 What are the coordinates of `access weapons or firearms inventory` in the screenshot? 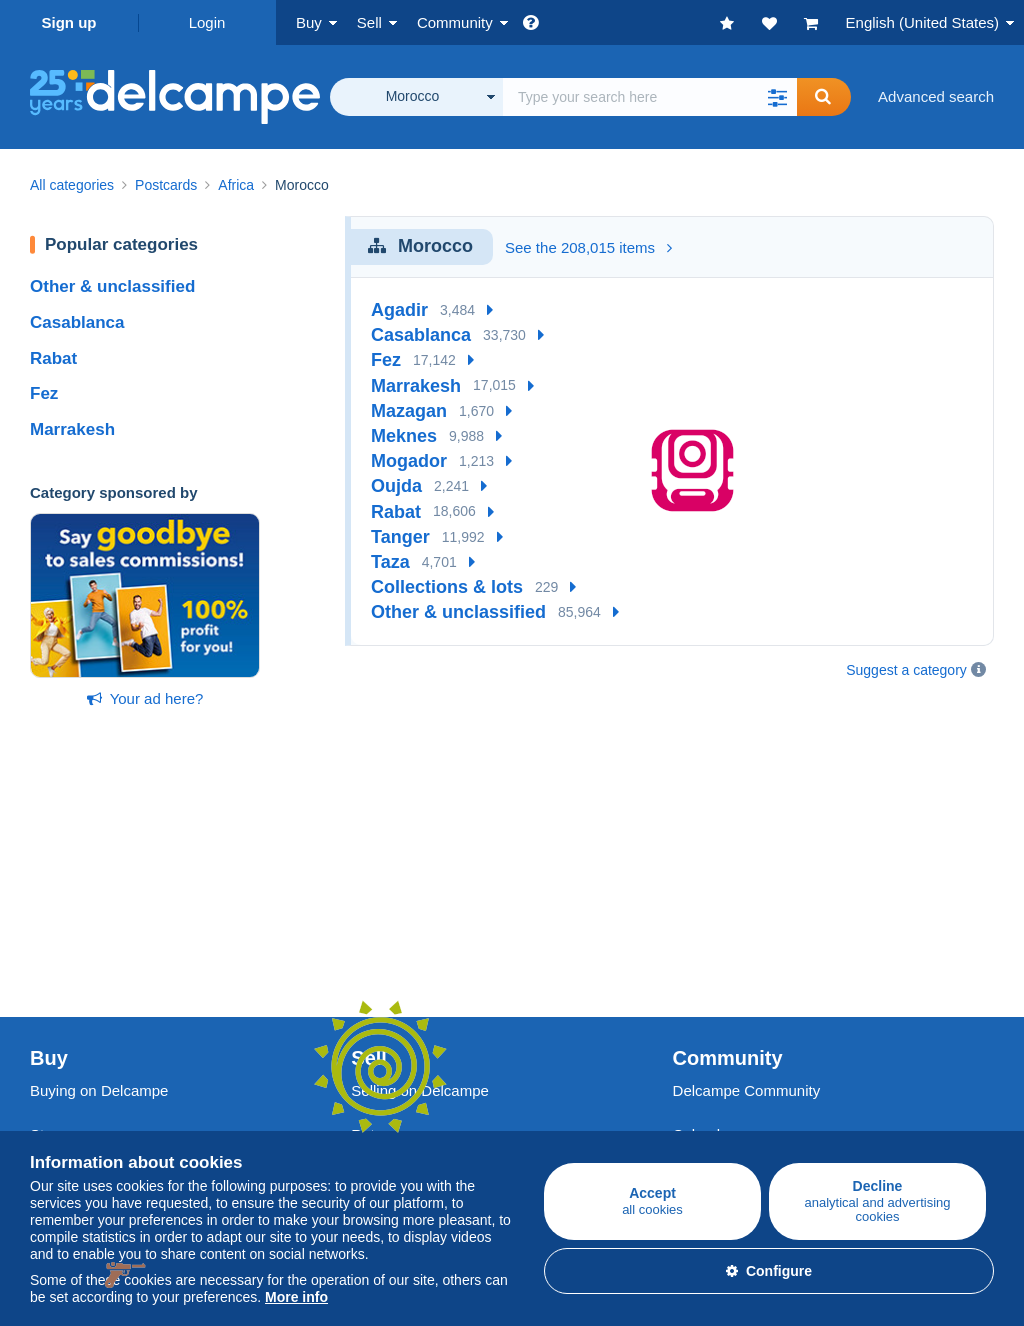 It's located at (125, 1275).